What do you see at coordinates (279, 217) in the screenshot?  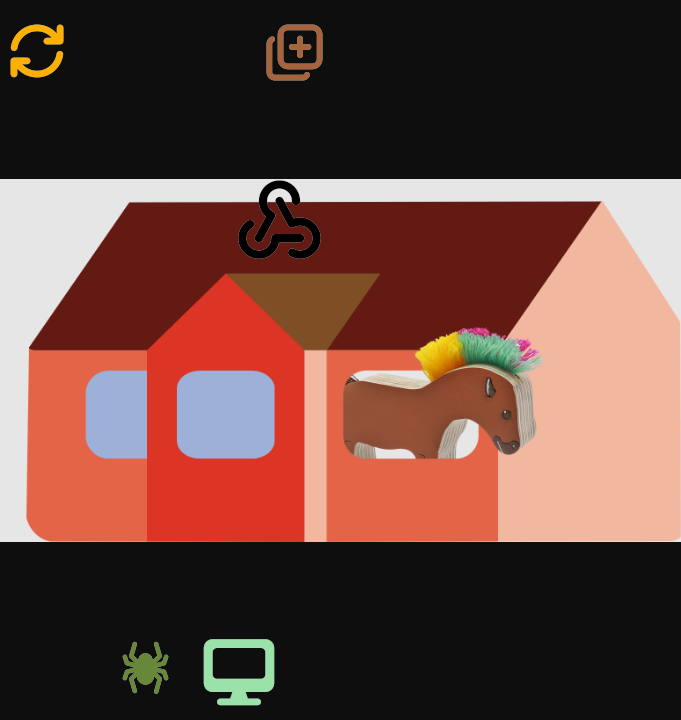 I see `configure webhook integrations` at bounding box center [279, 217].